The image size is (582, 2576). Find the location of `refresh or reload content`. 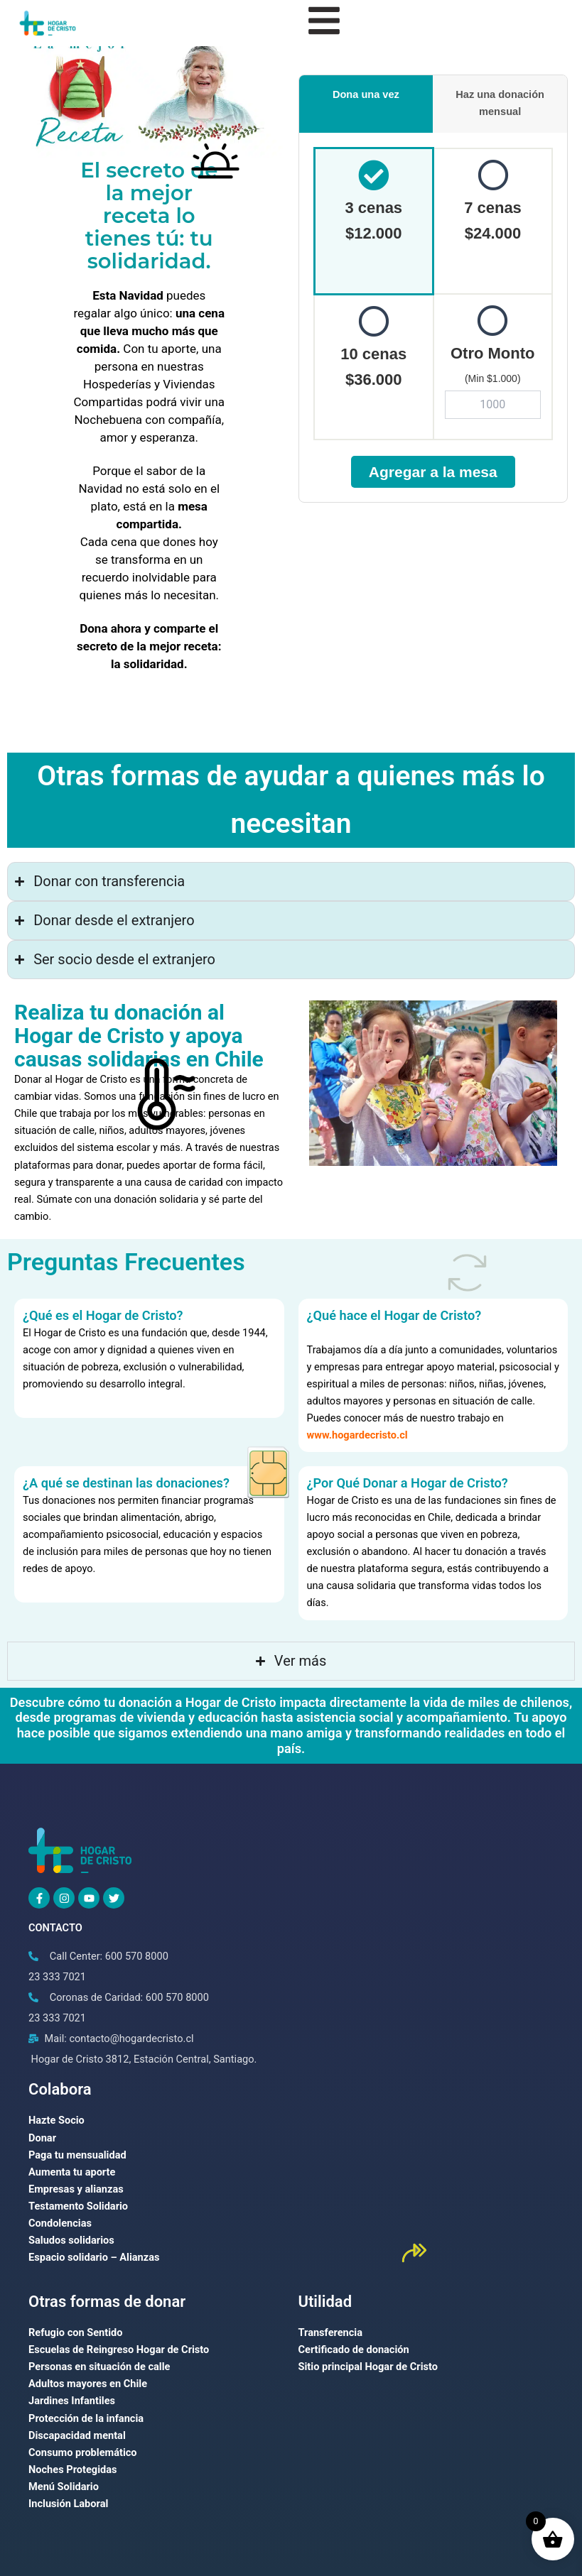

refresh or reload content is located at coordinates (467, 1272).